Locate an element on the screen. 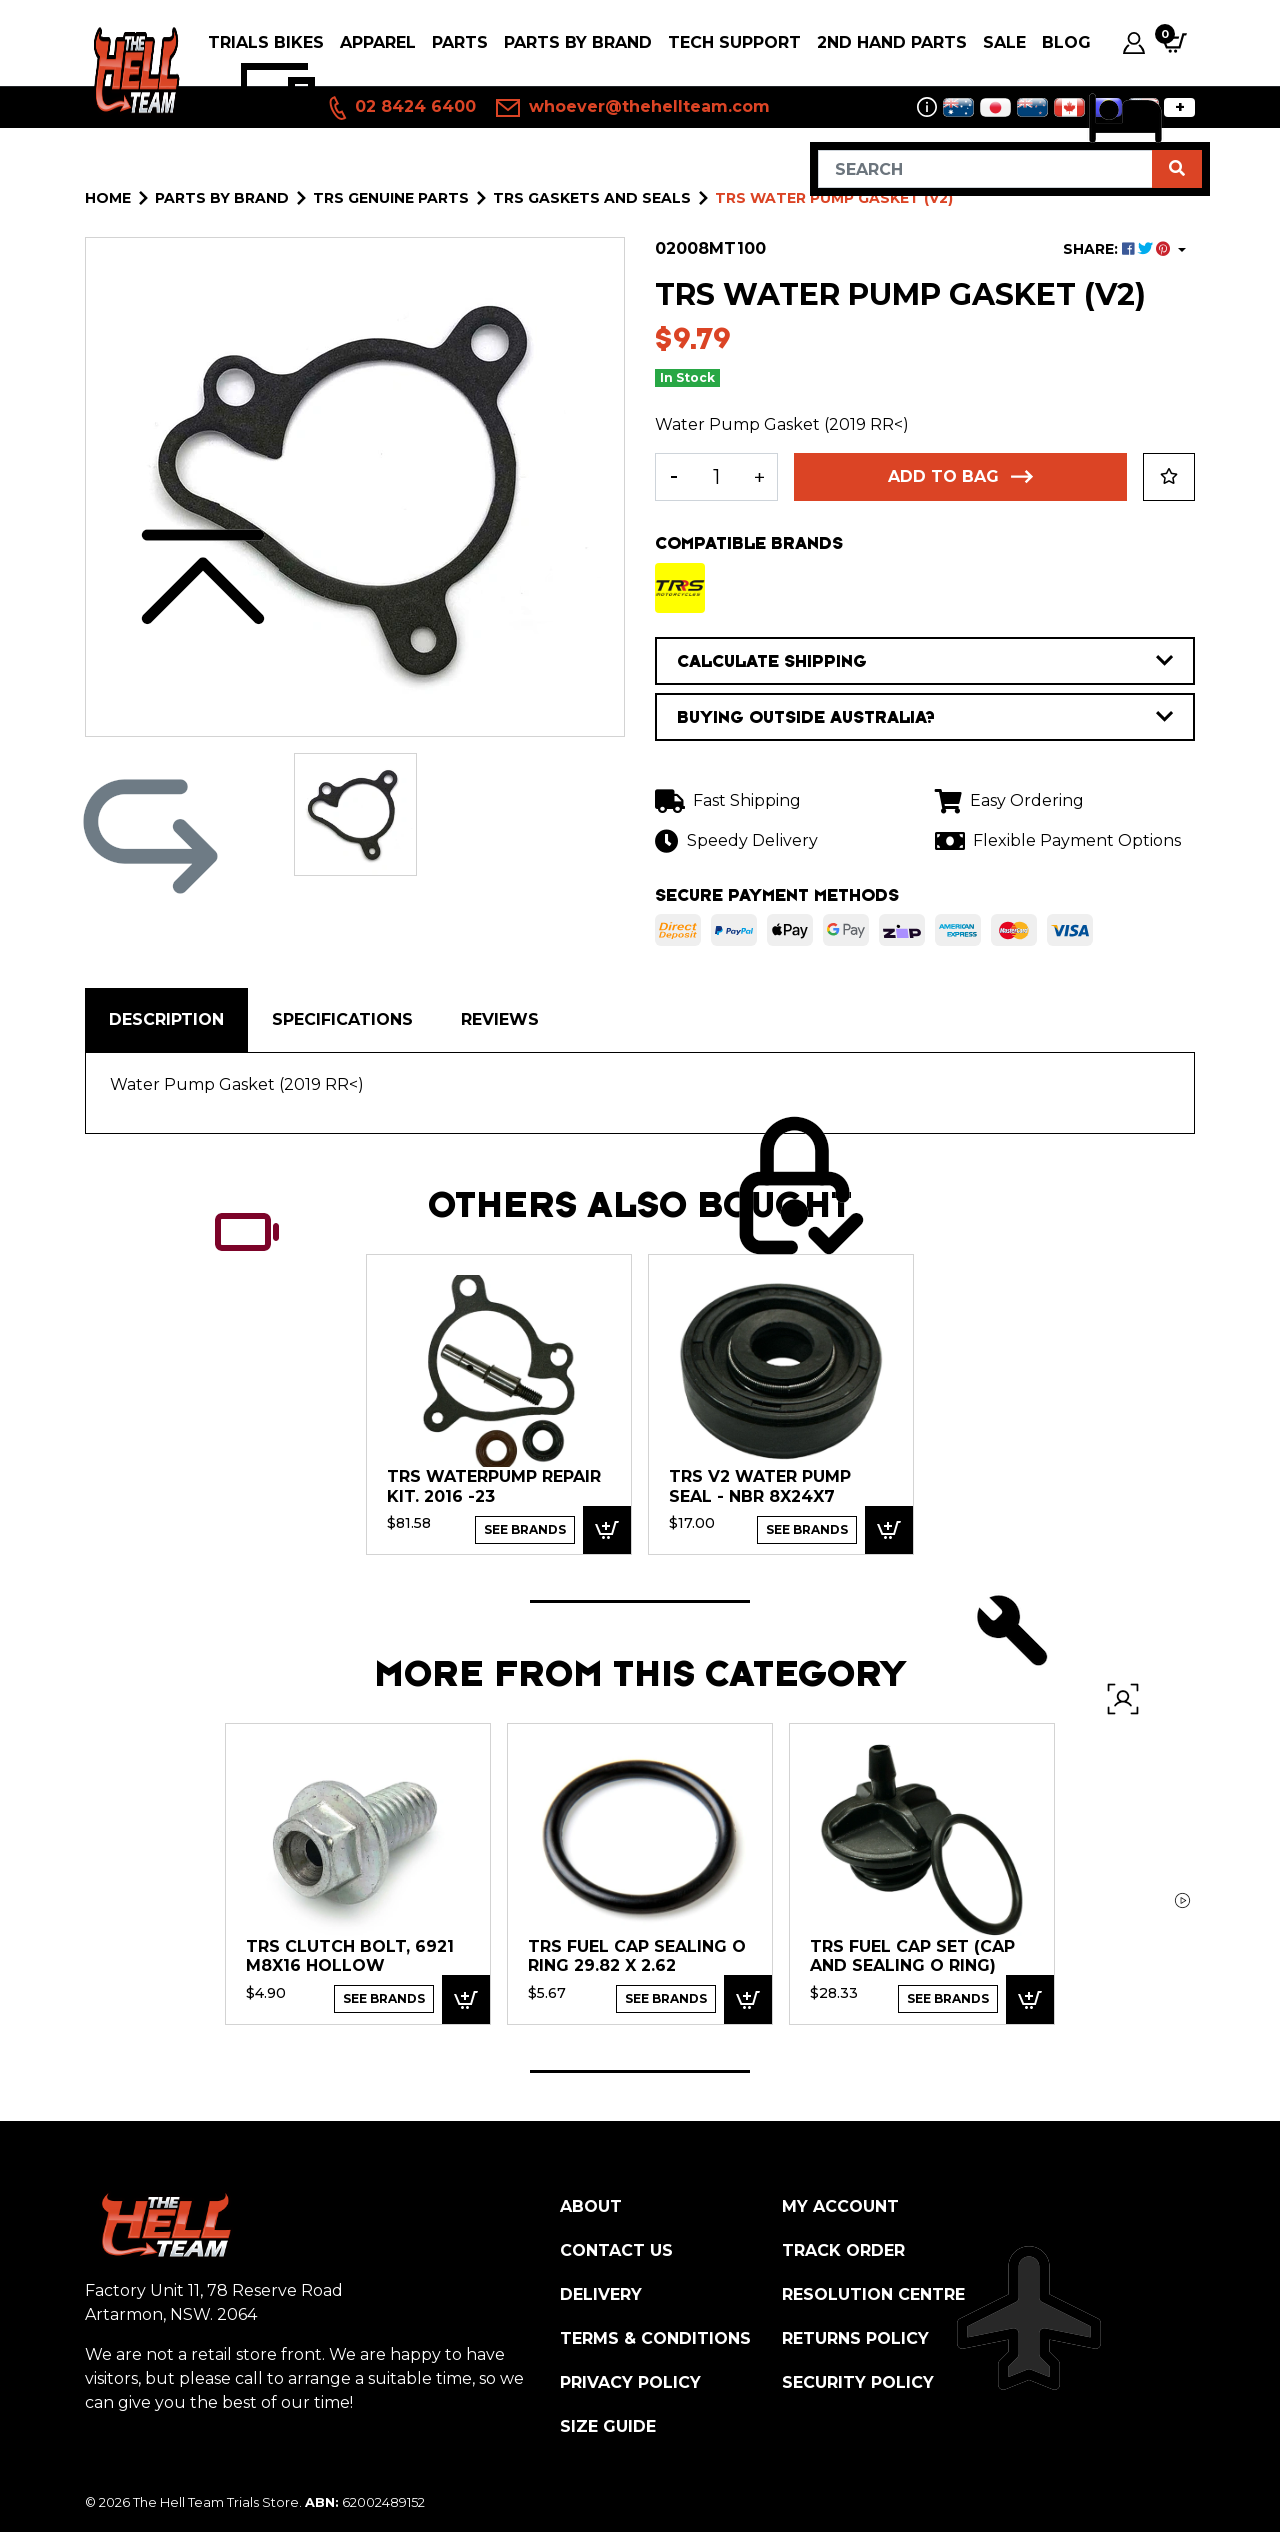  collapse content or scroll to top is located at coordinates (203, 574).